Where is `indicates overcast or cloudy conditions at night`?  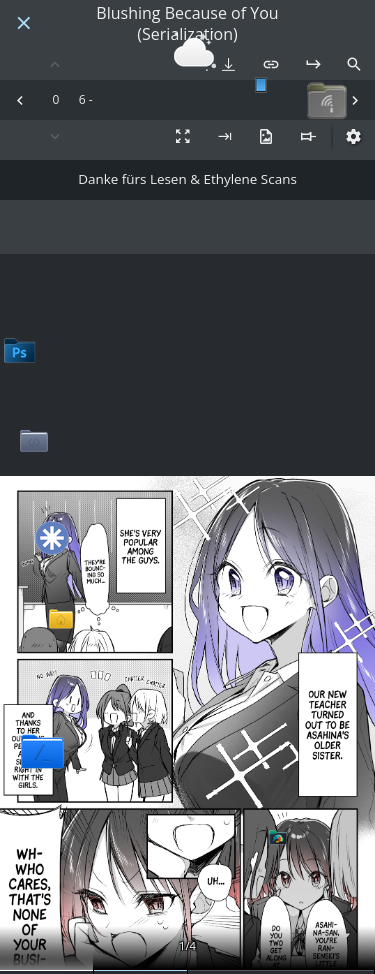
indicates overcast or cloudy conditions at night is located at coordinates (195, 51).